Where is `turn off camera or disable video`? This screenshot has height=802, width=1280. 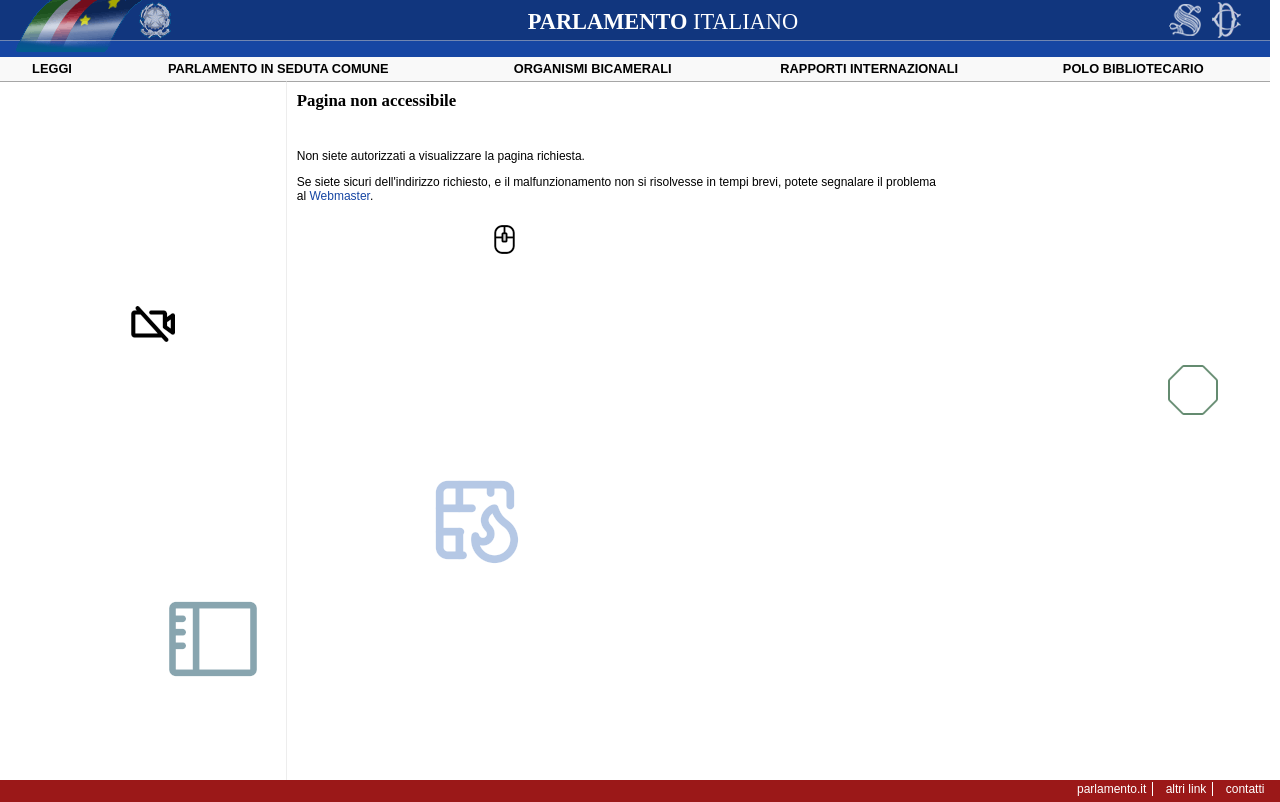
turn off camera or disable video is located at coordinates (152, 324).